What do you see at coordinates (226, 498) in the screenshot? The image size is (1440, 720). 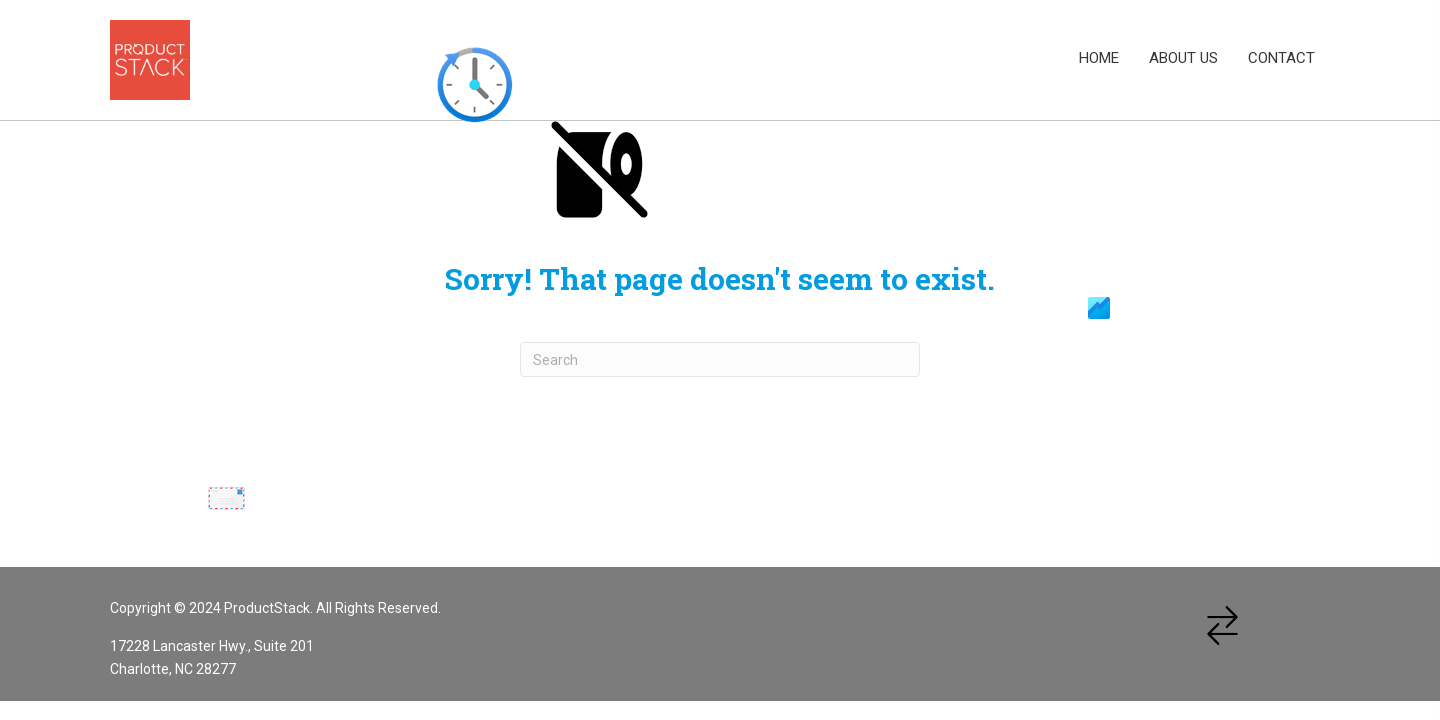 I see `access your inbox or email` at bounding box center [226, 498].